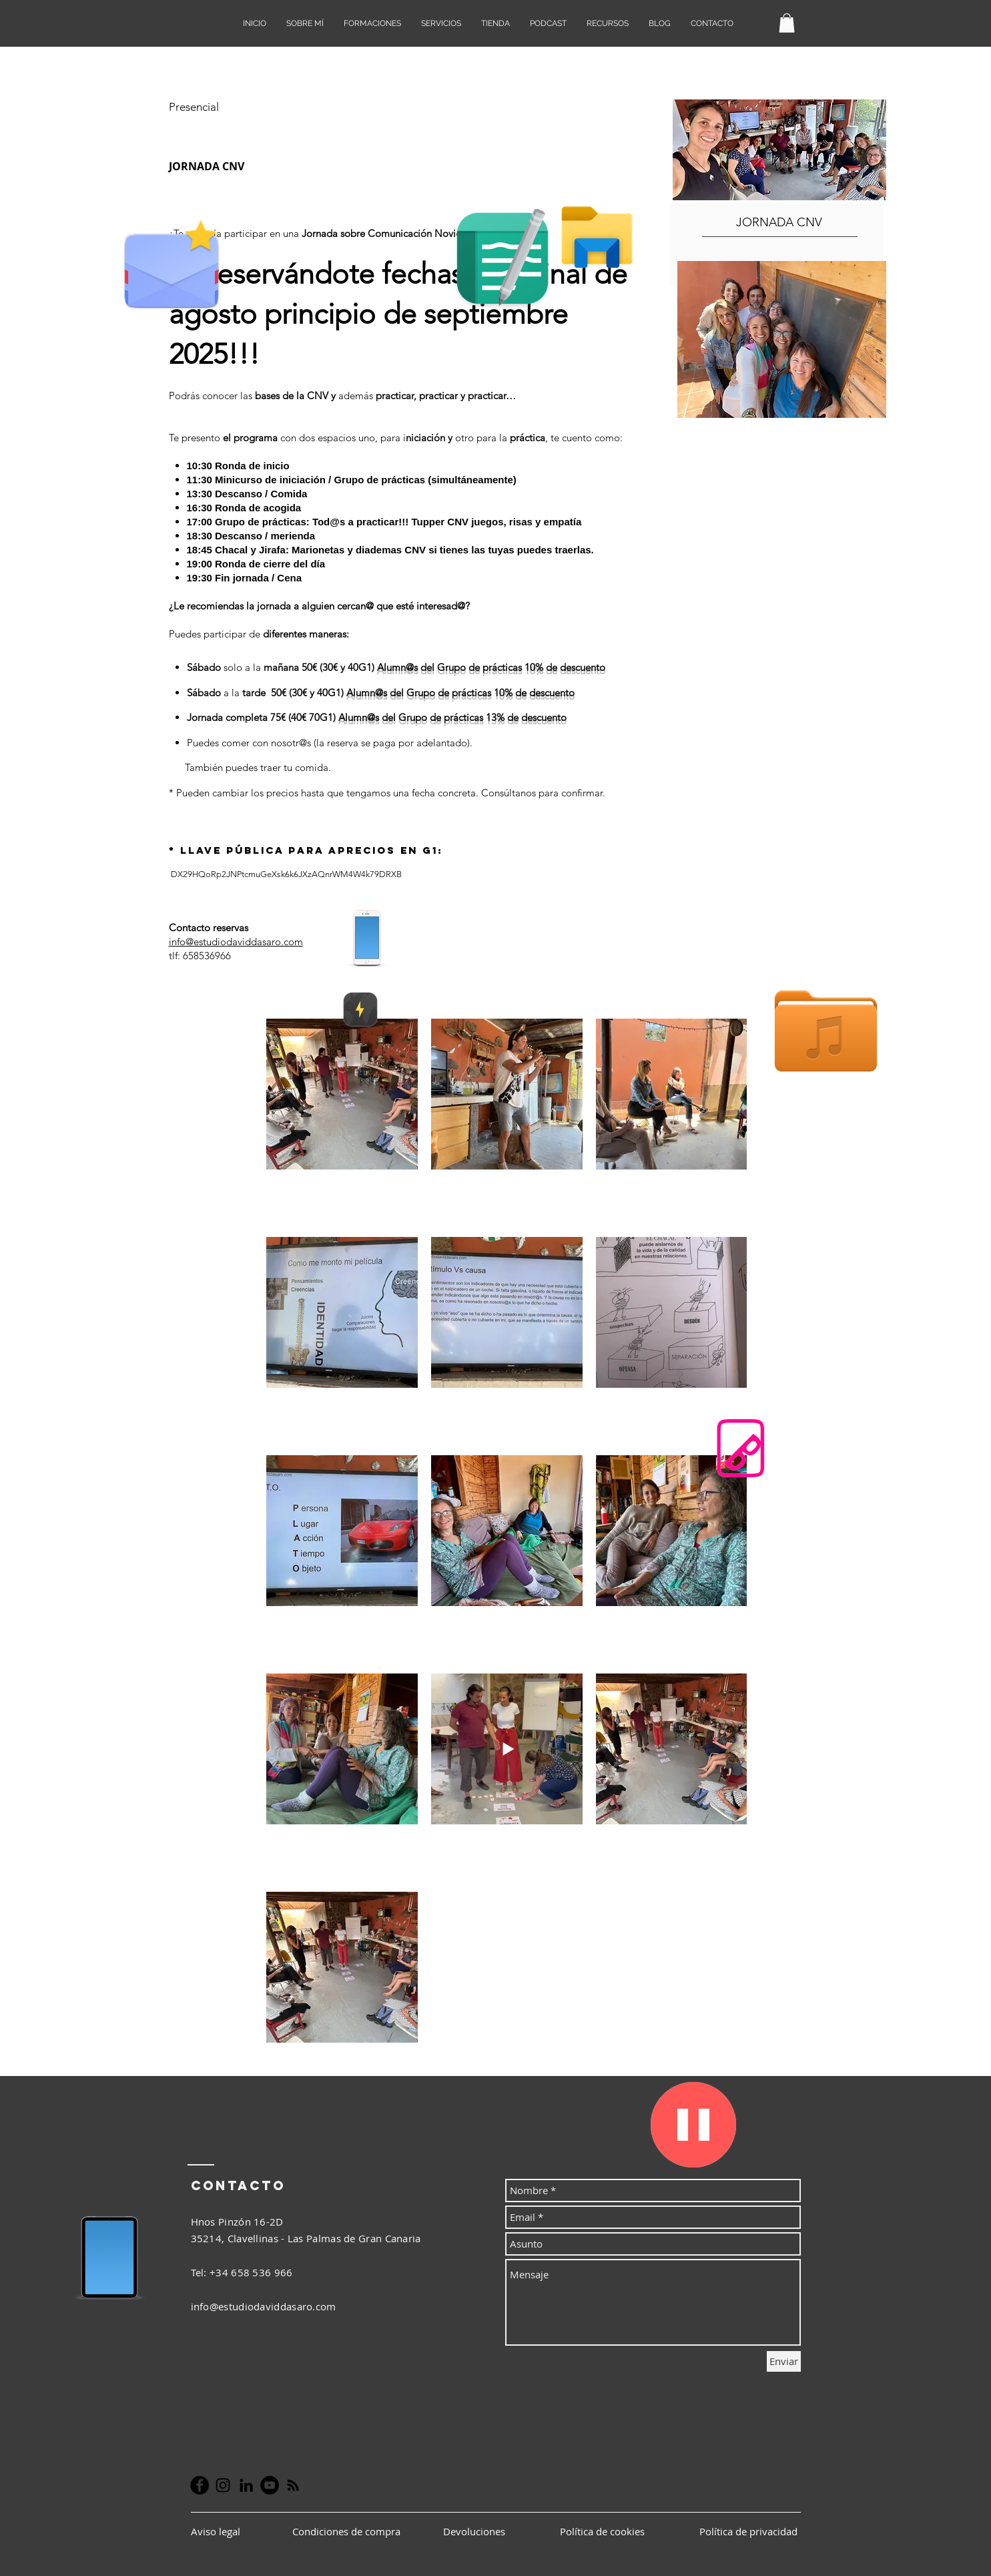  I want to click on open marknote app for writing notes, so click(503, 258).